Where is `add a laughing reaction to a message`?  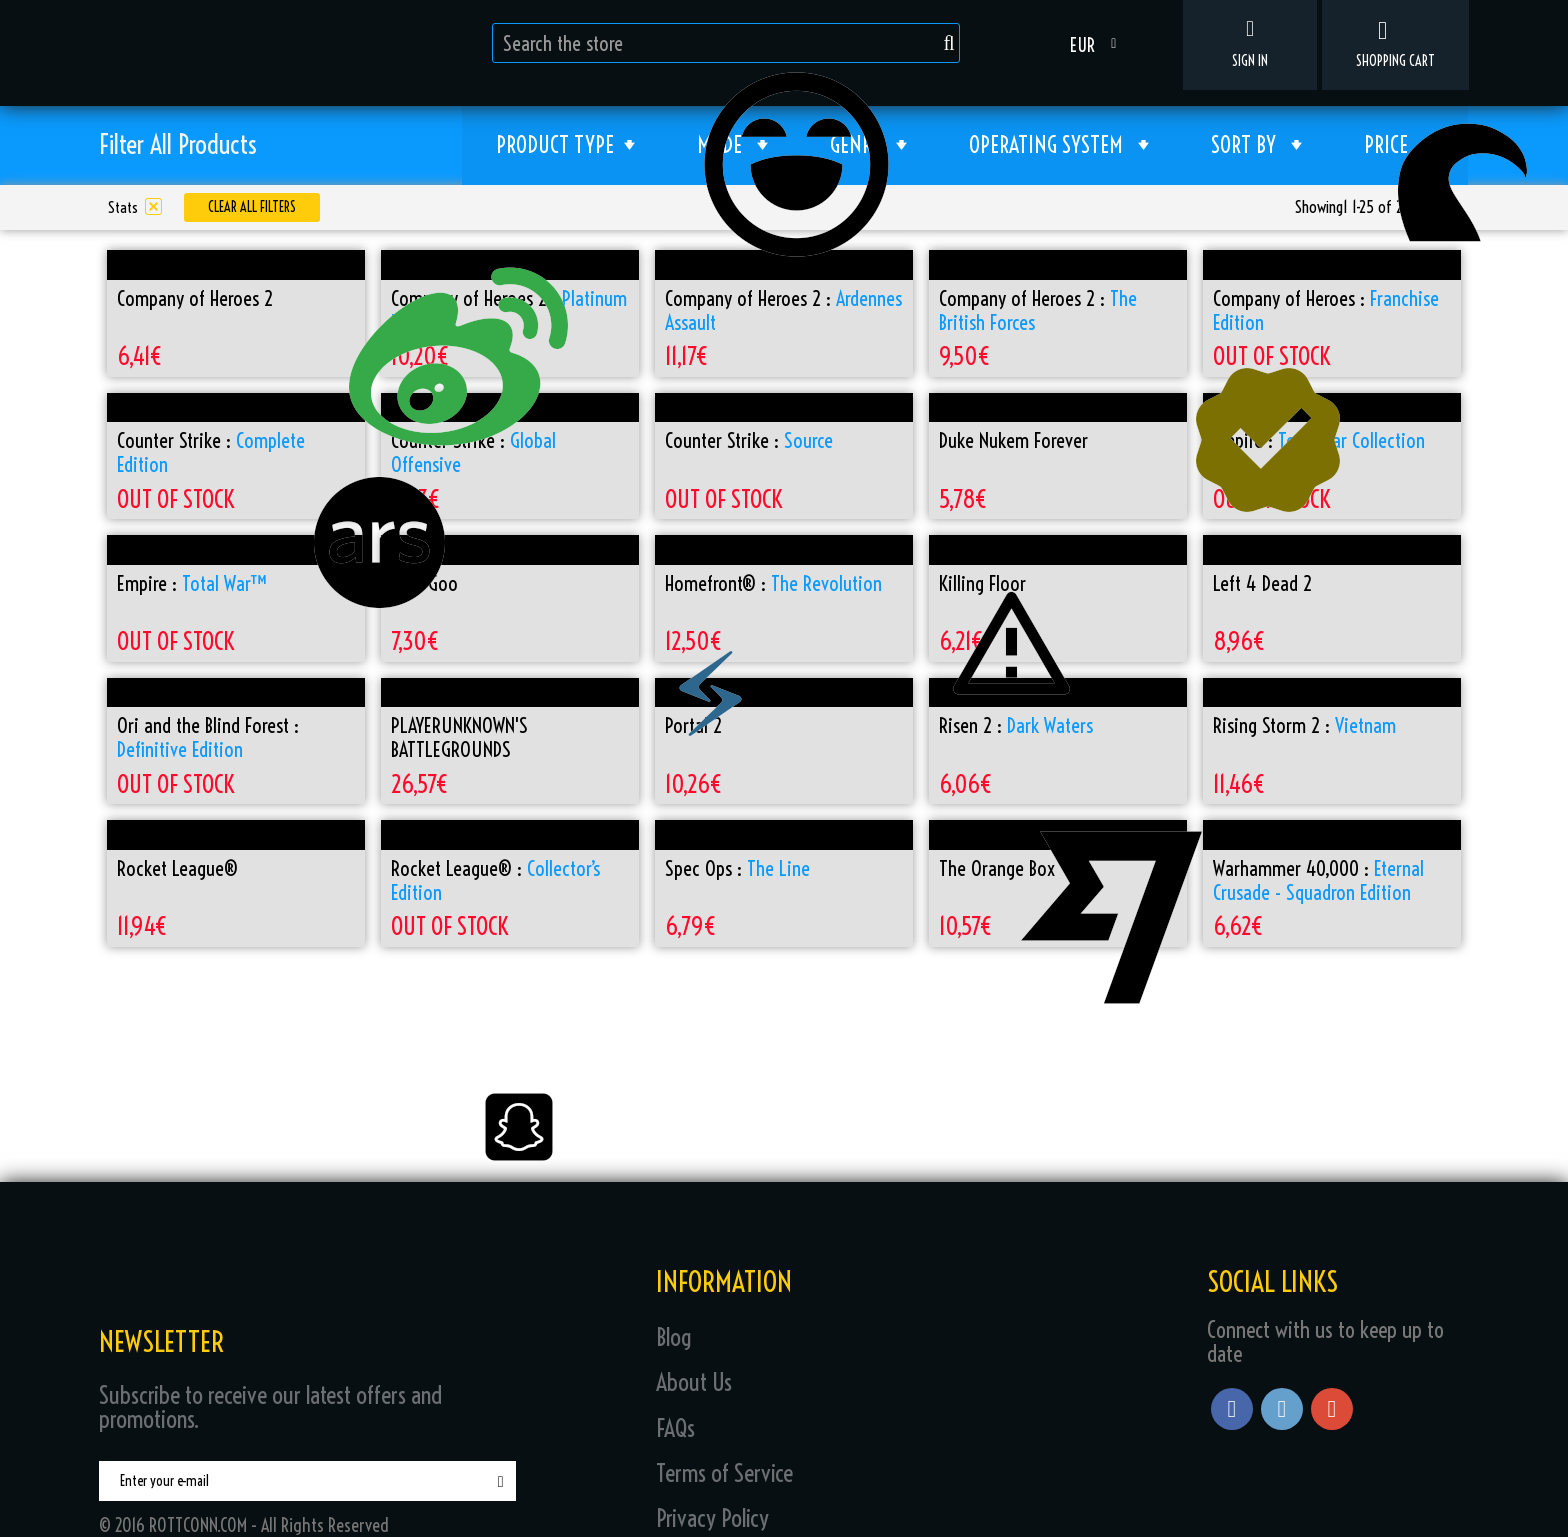
add a laughing reaction to a message is located at coordinates (796, 164).